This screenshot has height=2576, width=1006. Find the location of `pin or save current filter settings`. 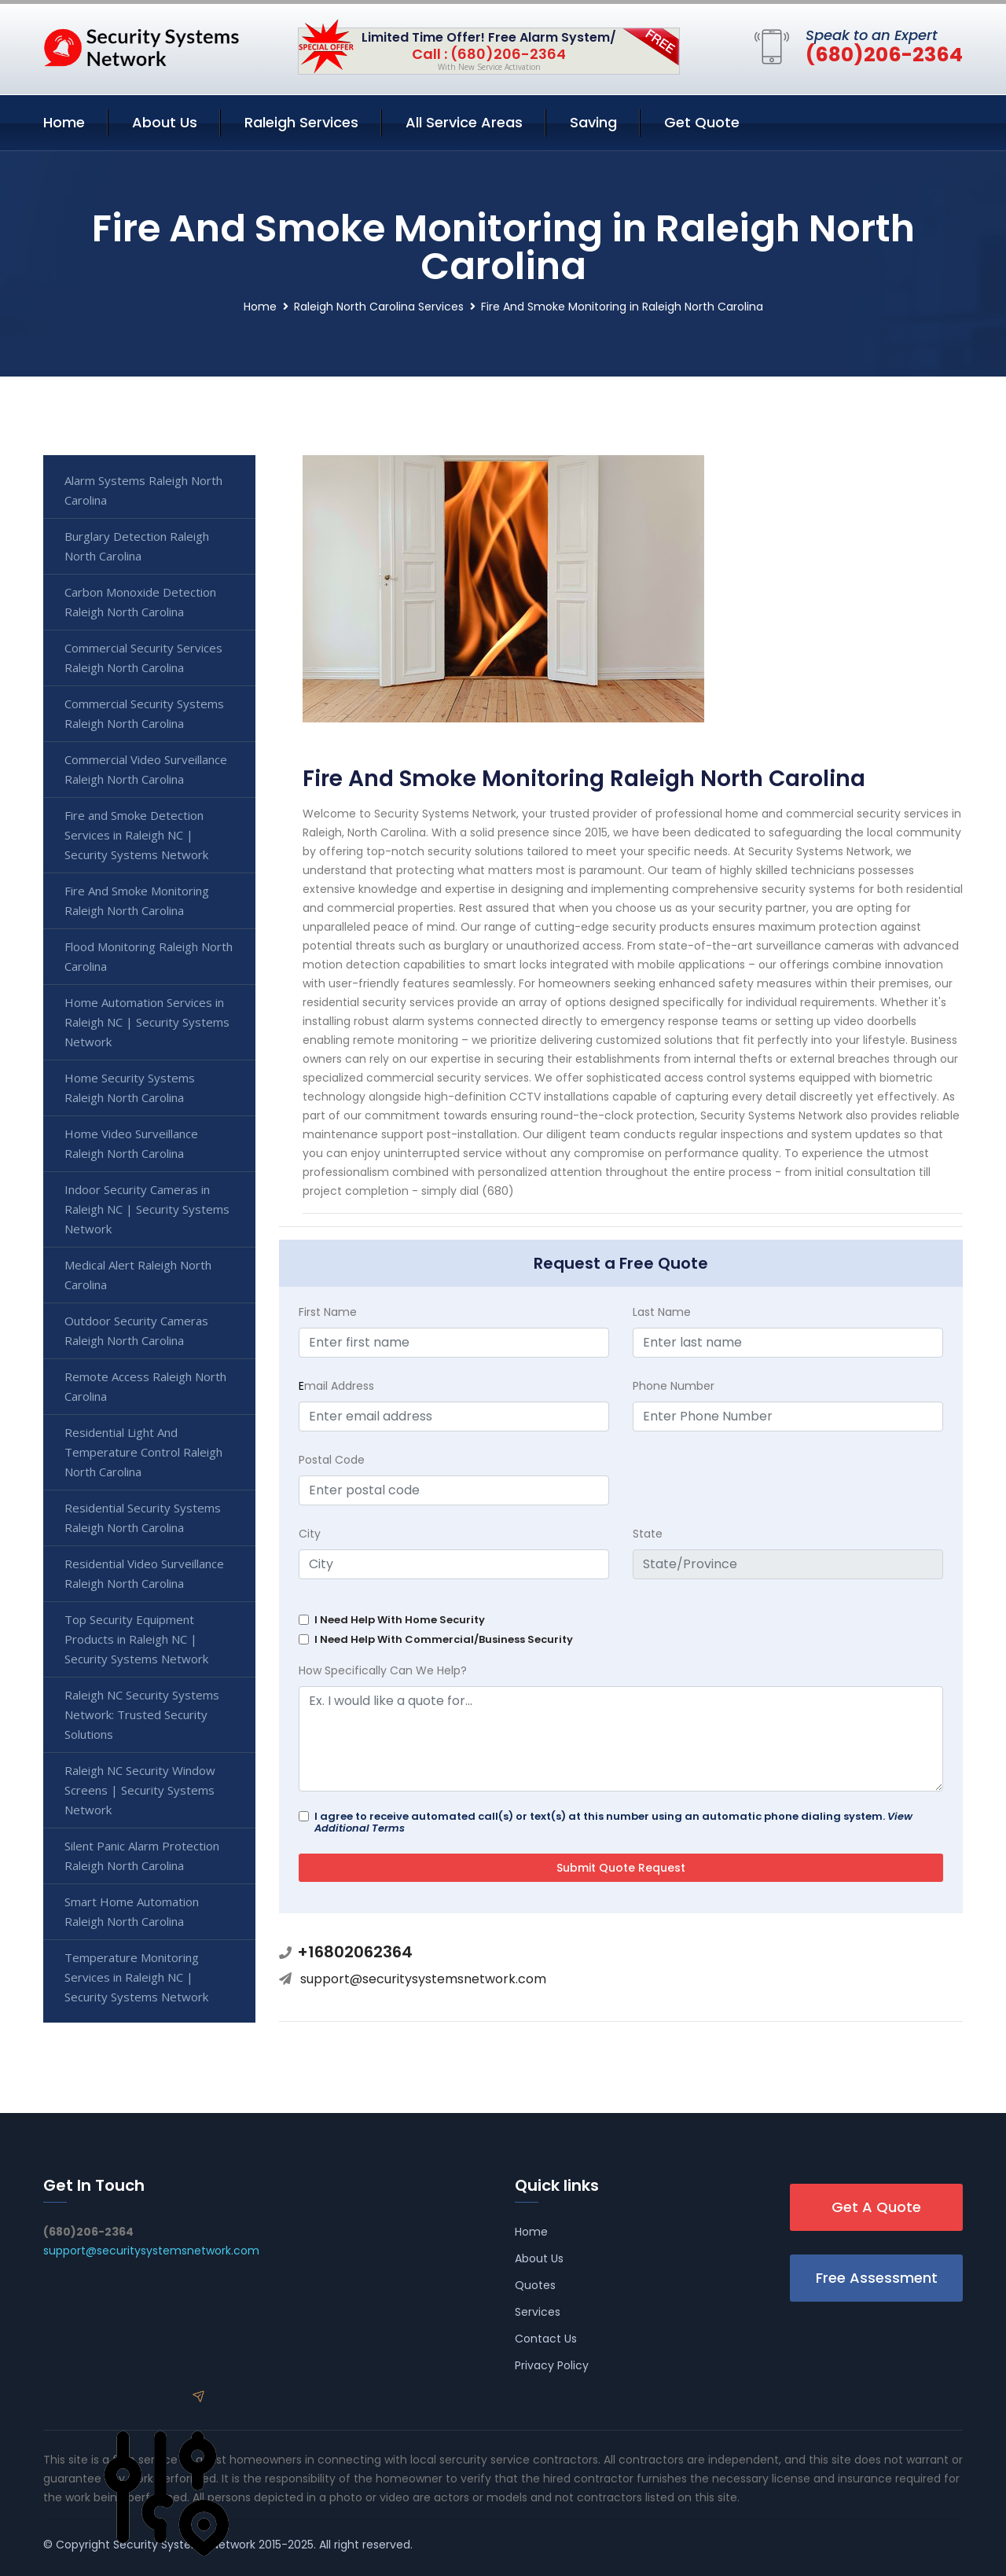

pin or save current filter settings is located at coordinates (160, 2487).